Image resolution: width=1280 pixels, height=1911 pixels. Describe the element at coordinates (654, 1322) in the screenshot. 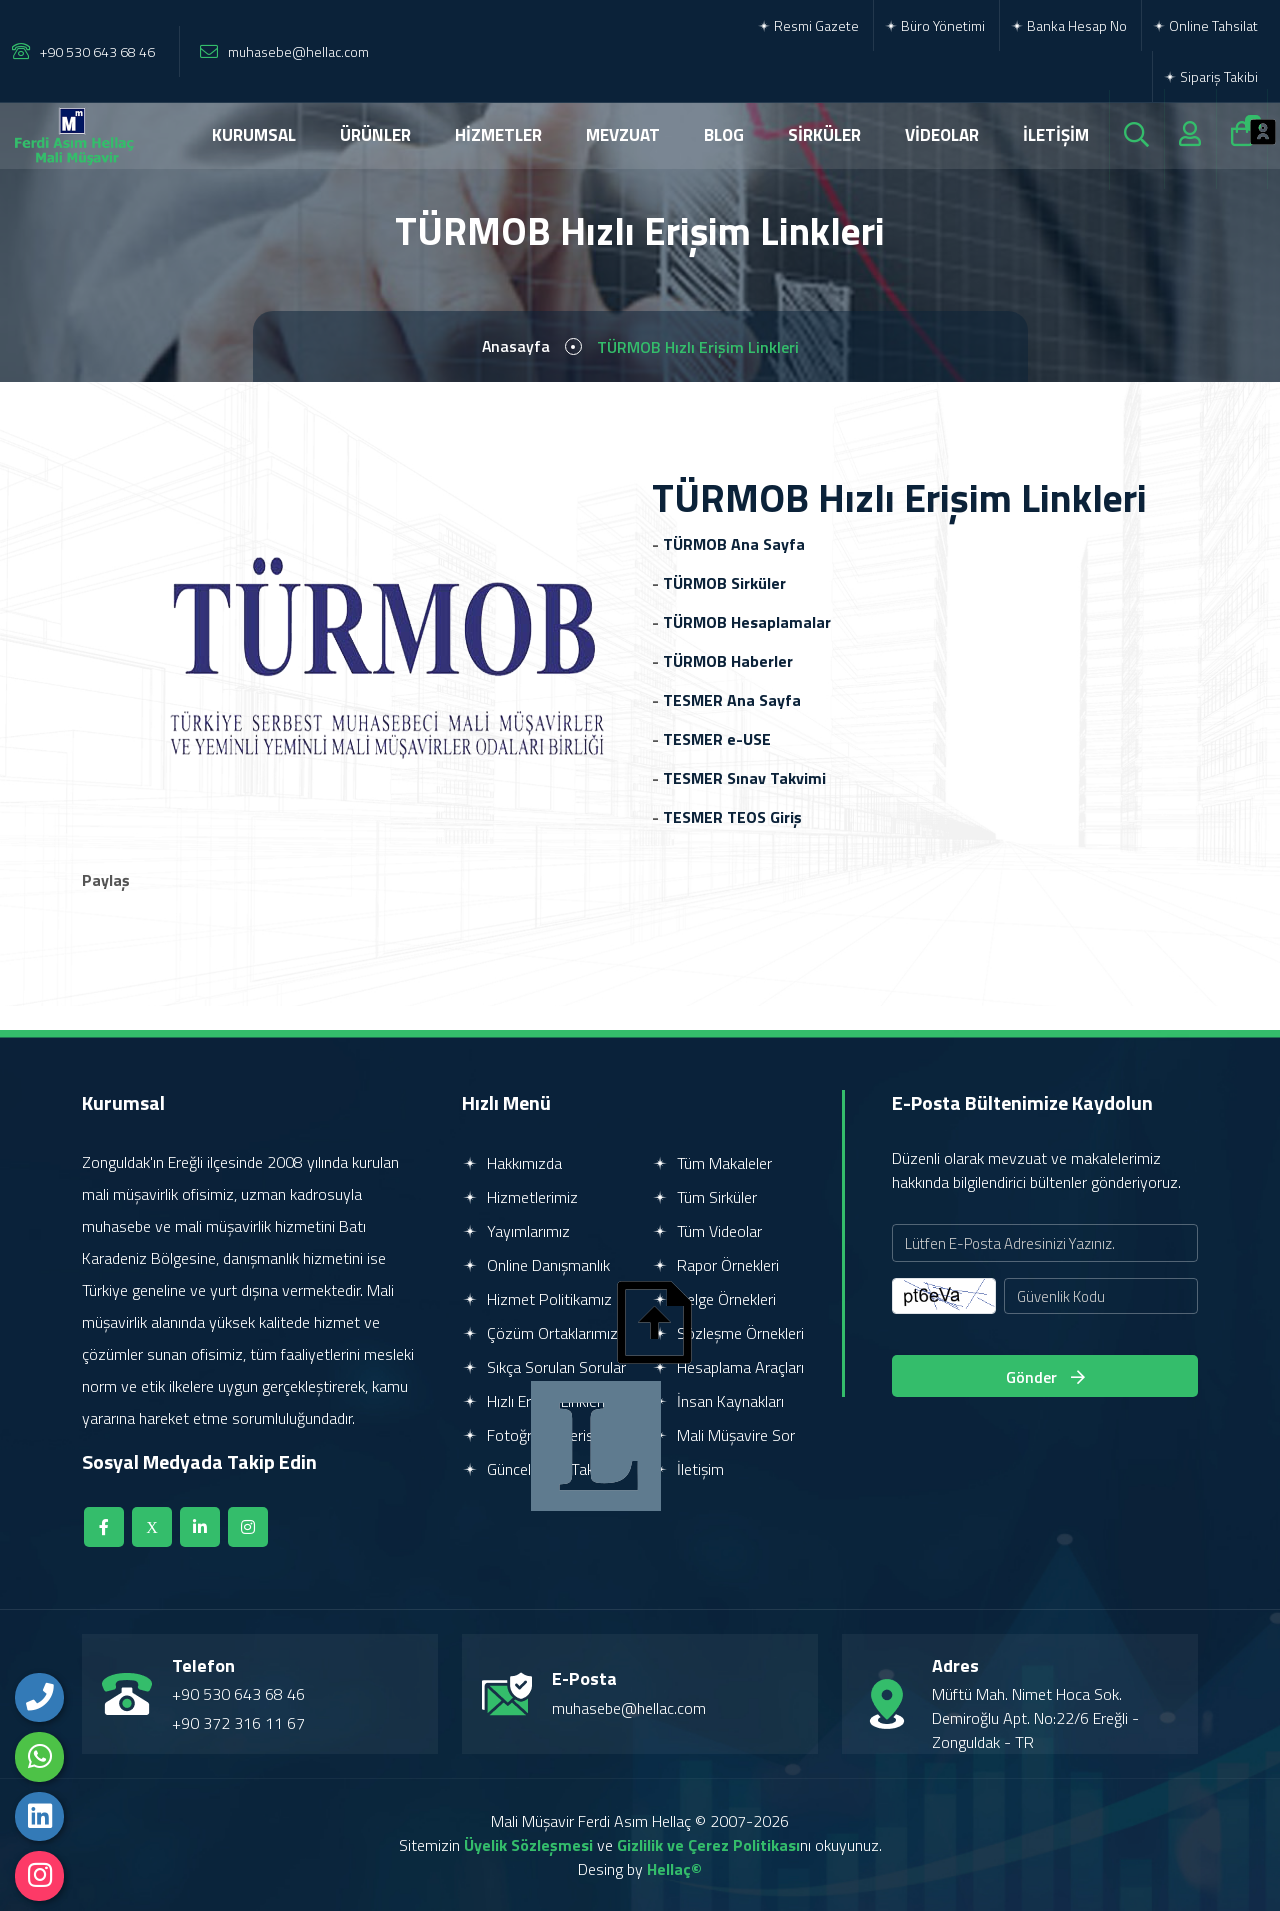

I see `upload a file or document` at that location.